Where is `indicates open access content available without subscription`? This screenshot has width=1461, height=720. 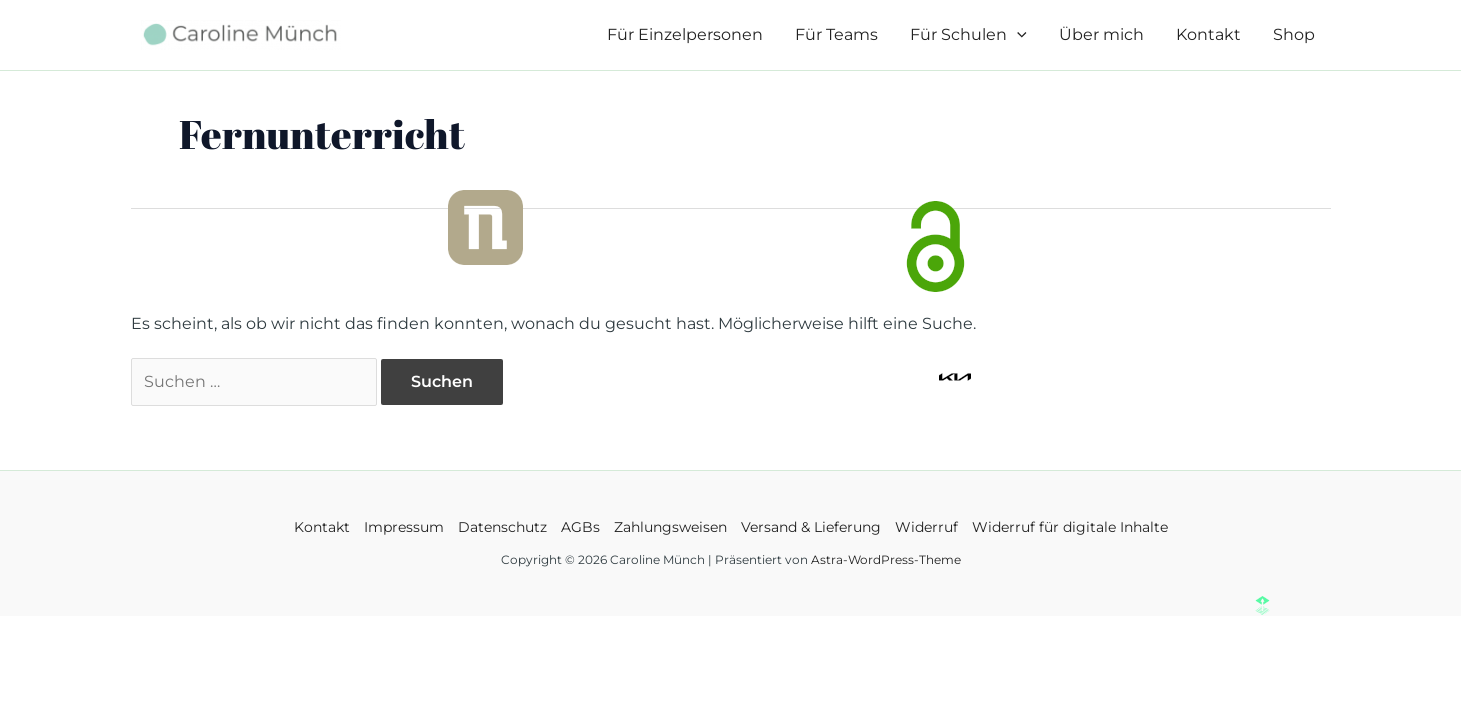 indicates open access content available without subscription is located at coordinates (935, 246).